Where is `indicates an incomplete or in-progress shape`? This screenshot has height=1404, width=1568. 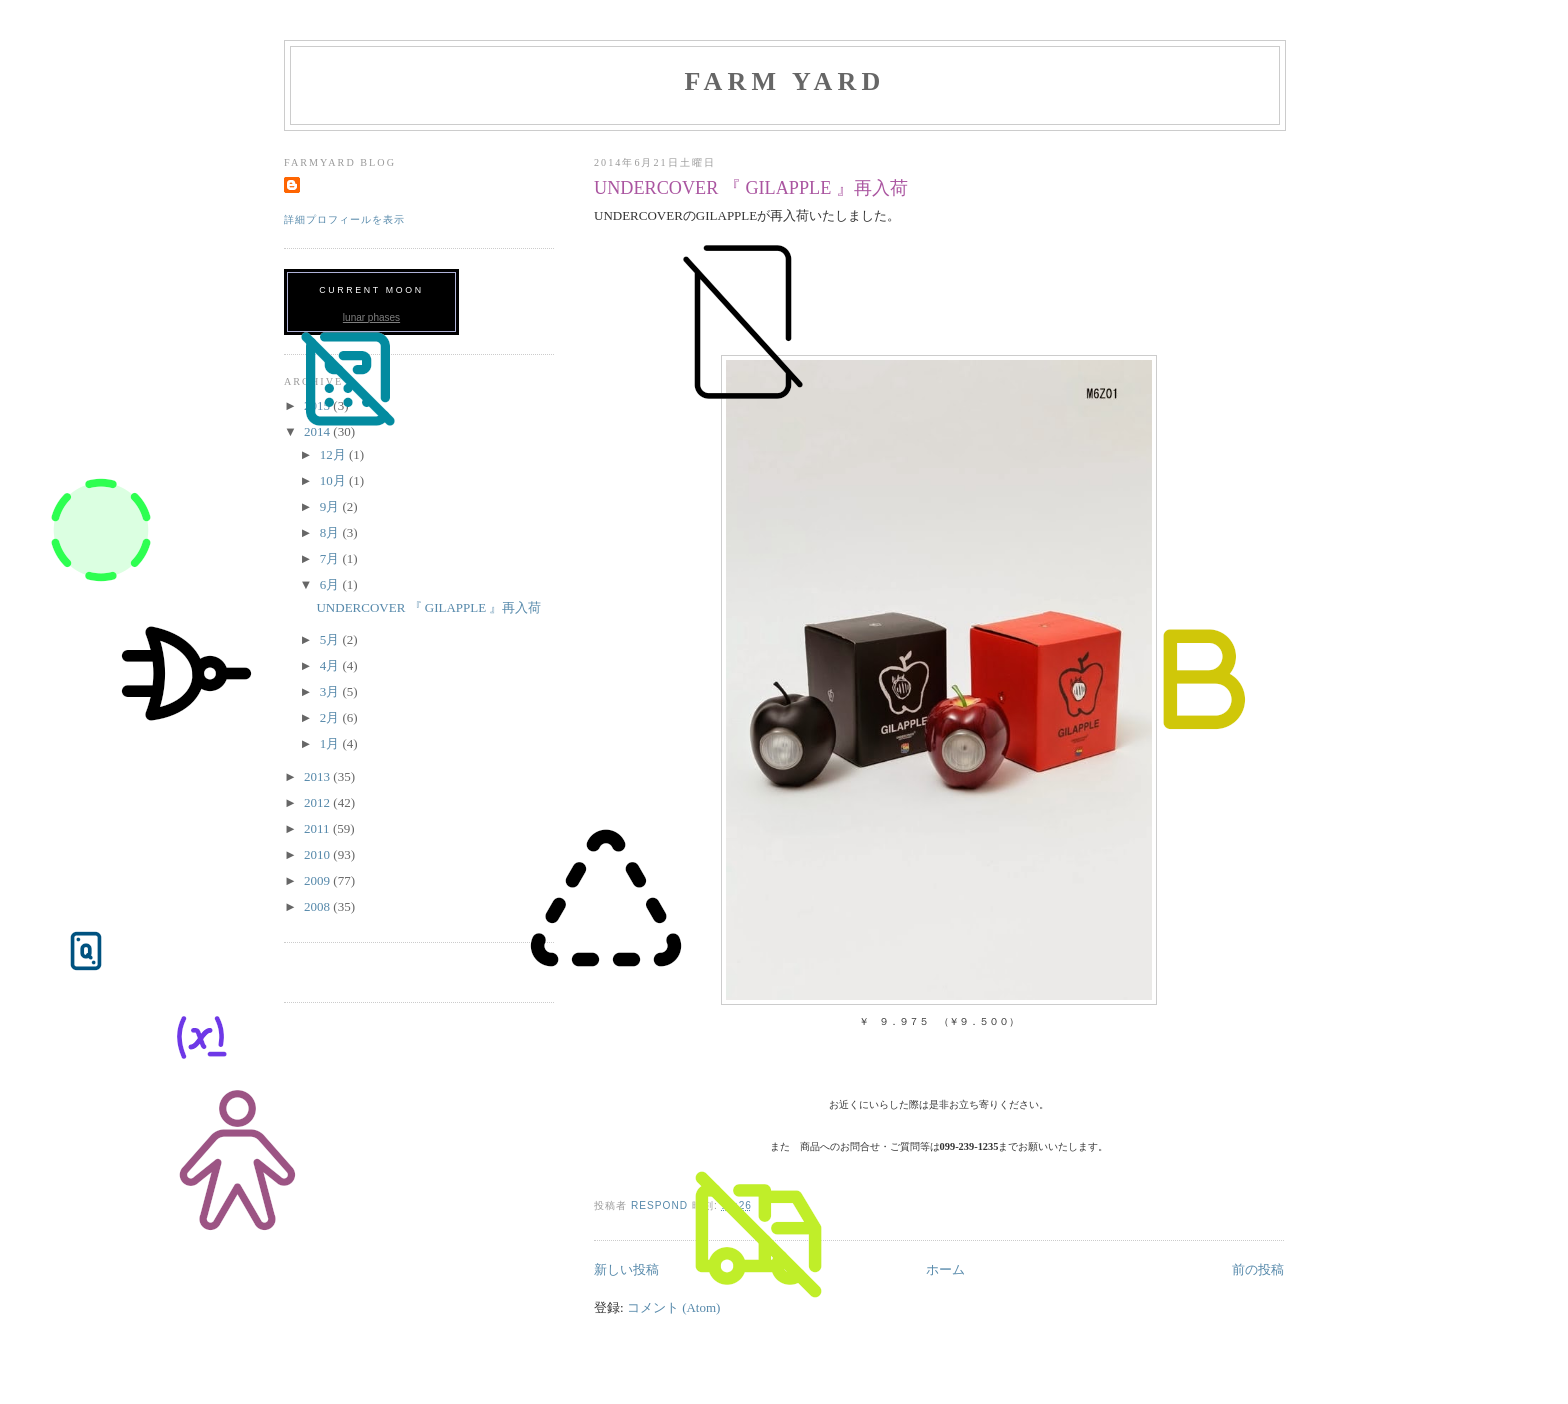
indicates an incomplete or in-progress shape is located at coordinates (606, 898).